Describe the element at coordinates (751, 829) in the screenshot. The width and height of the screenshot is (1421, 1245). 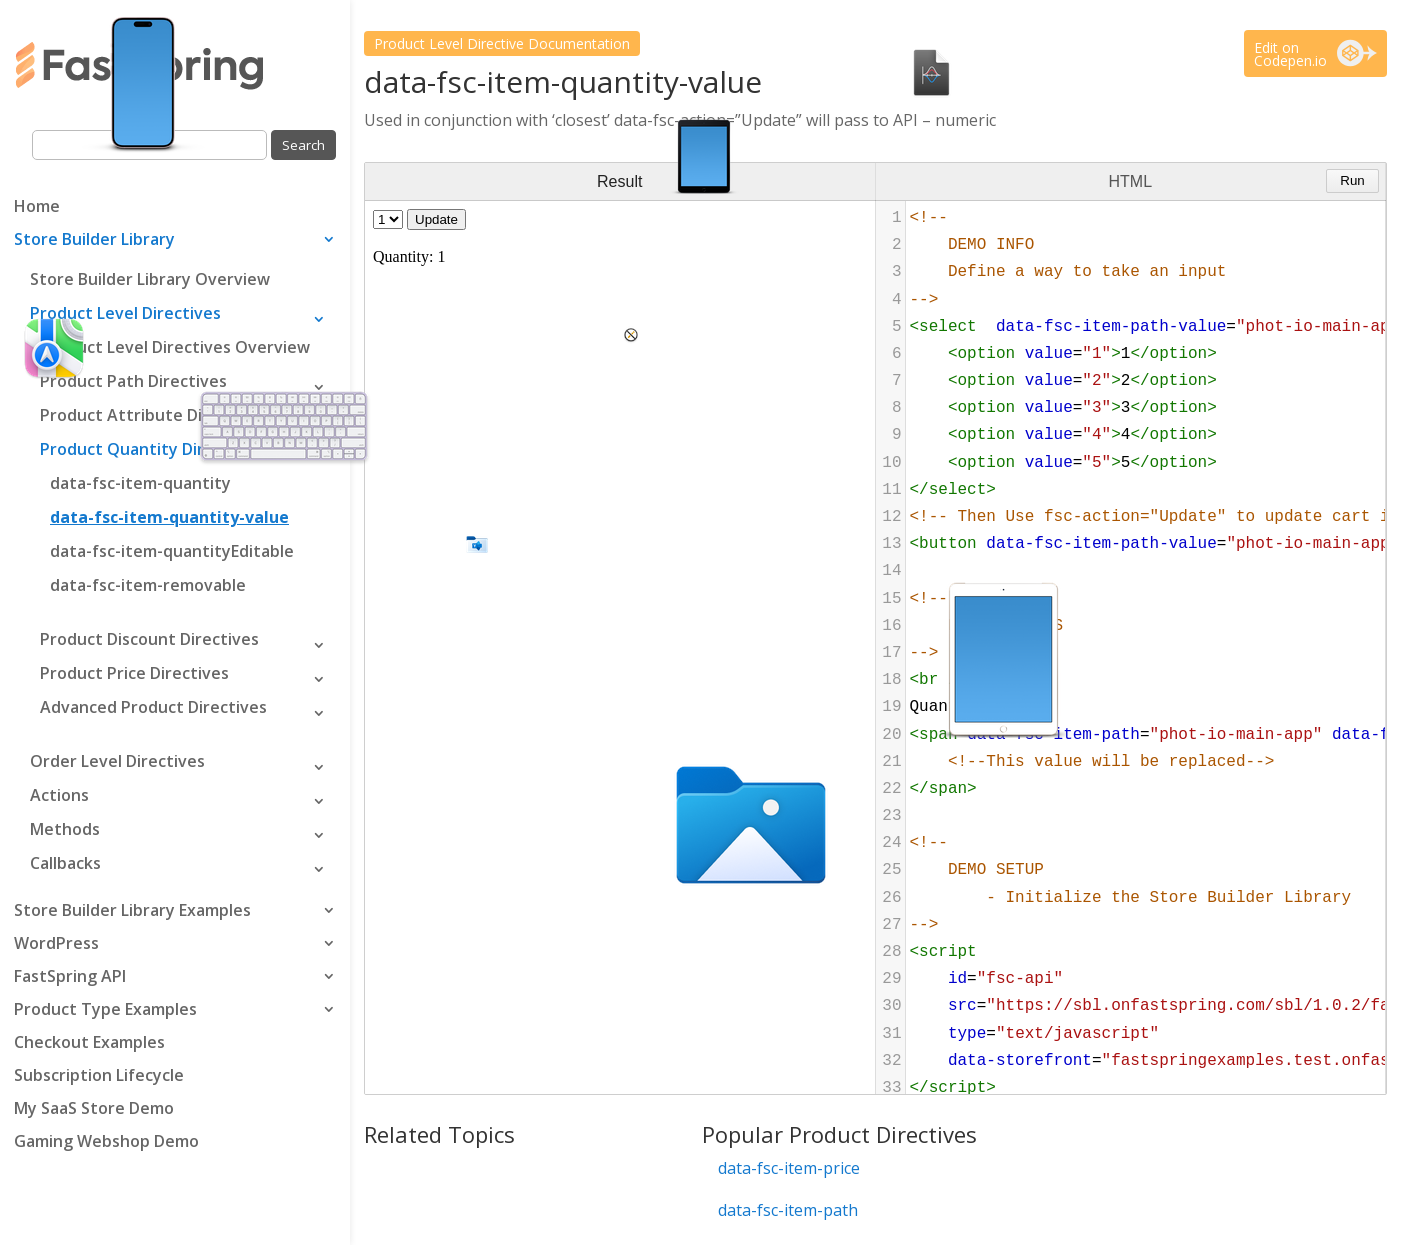
I see `open pictures folder` at that location.